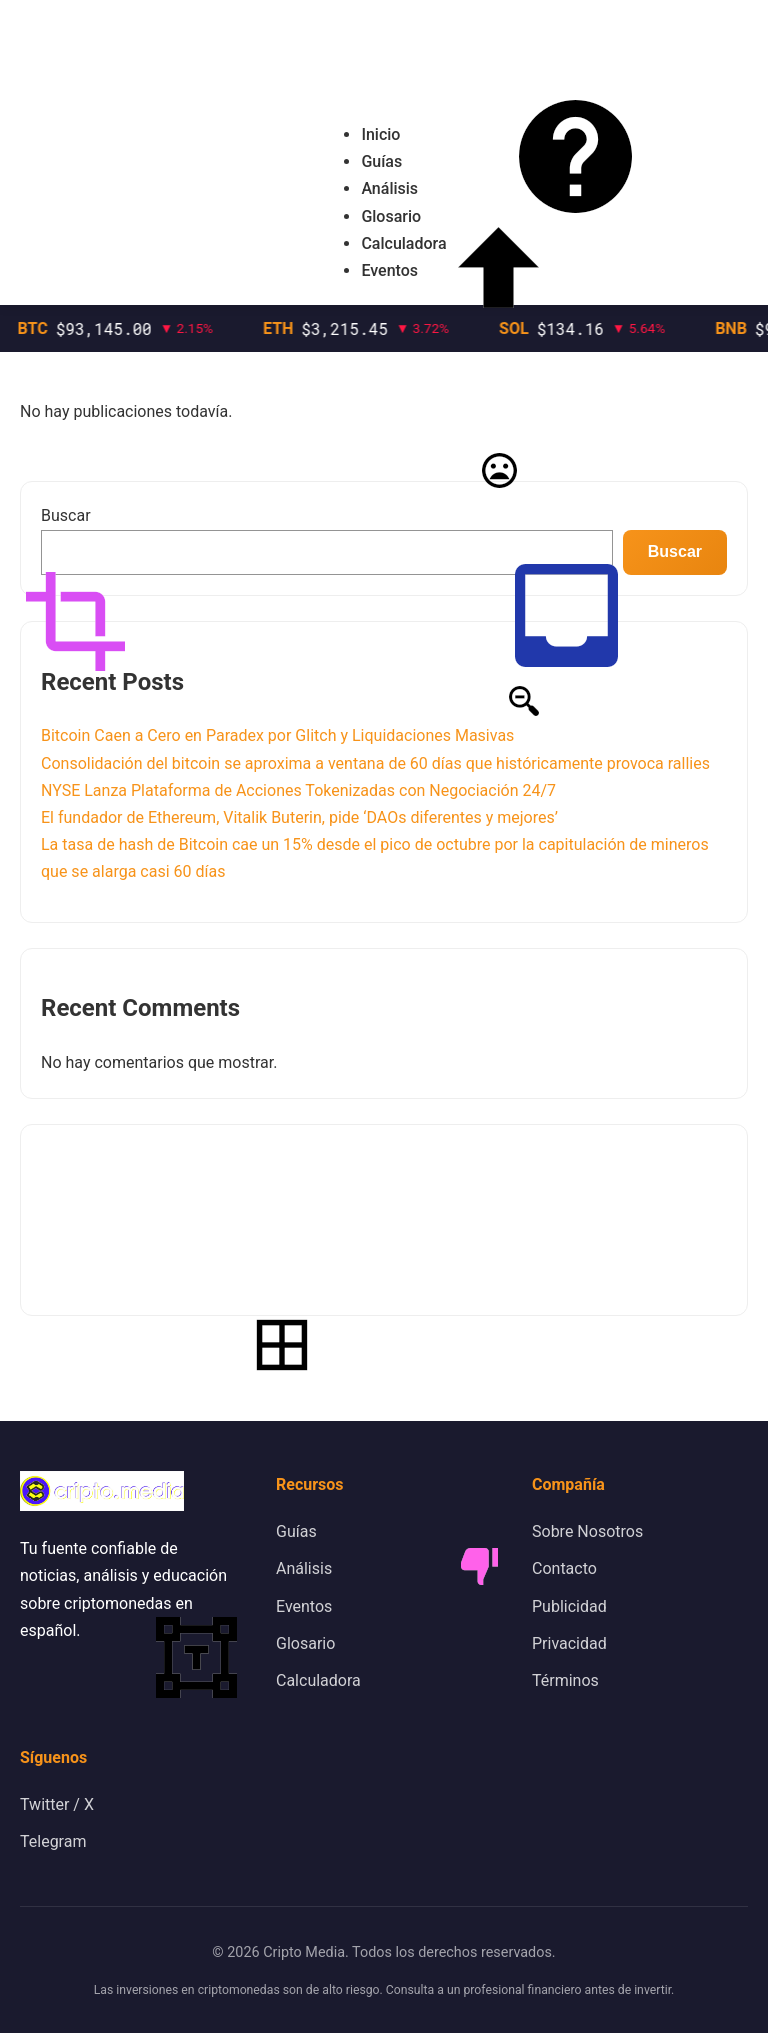 This screenshot has width=768, height=2033. Describe the element at coordinates (498, 267) in the screenshot. I see `scroll to top of page` at that location.